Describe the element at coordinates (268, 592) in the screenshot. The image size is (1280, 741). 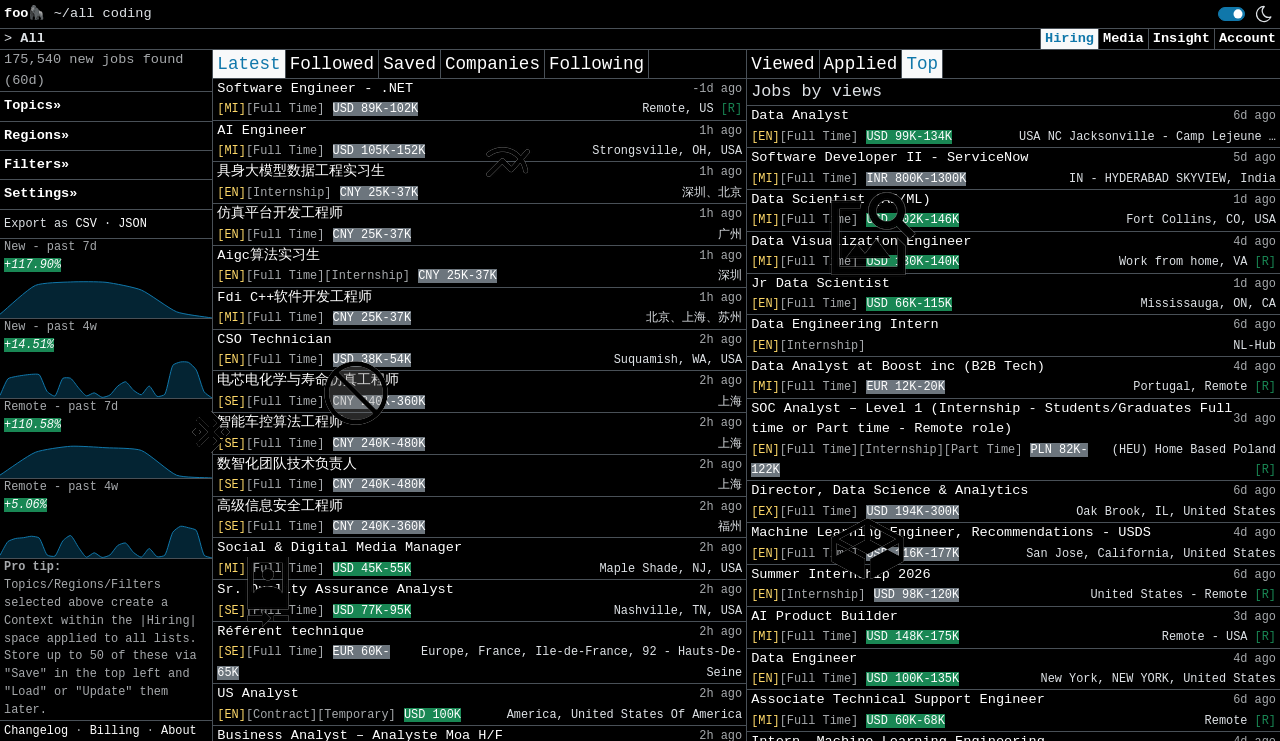
I see `switch to front-facing camera` at that location.